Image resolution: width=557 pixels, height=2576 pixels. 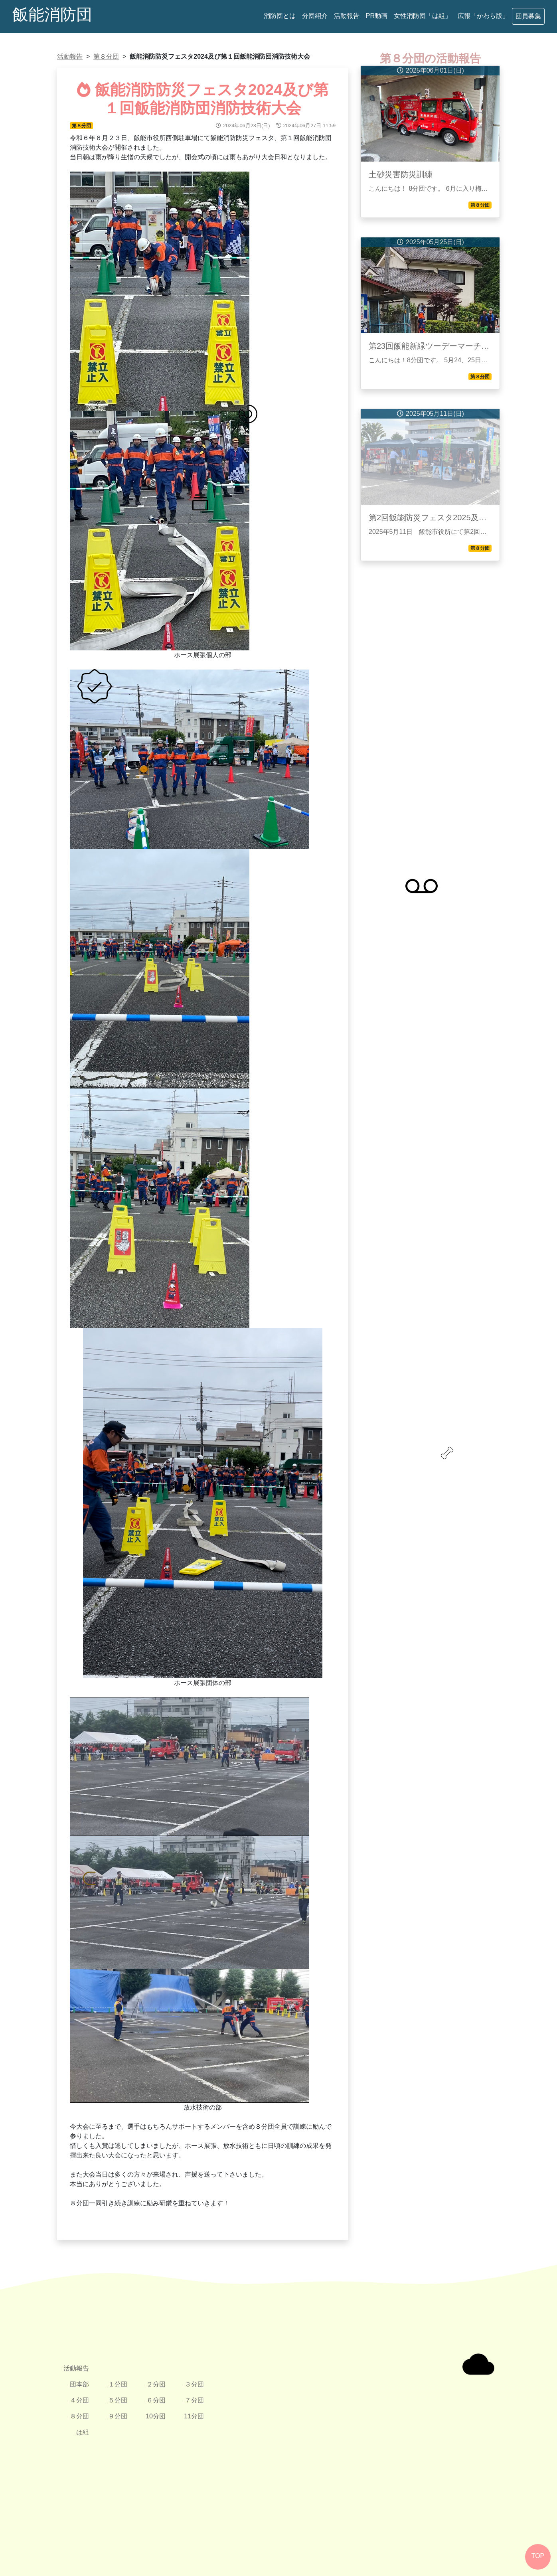 I want to click on view stacked cards or layers, so click(x=200, y=503).